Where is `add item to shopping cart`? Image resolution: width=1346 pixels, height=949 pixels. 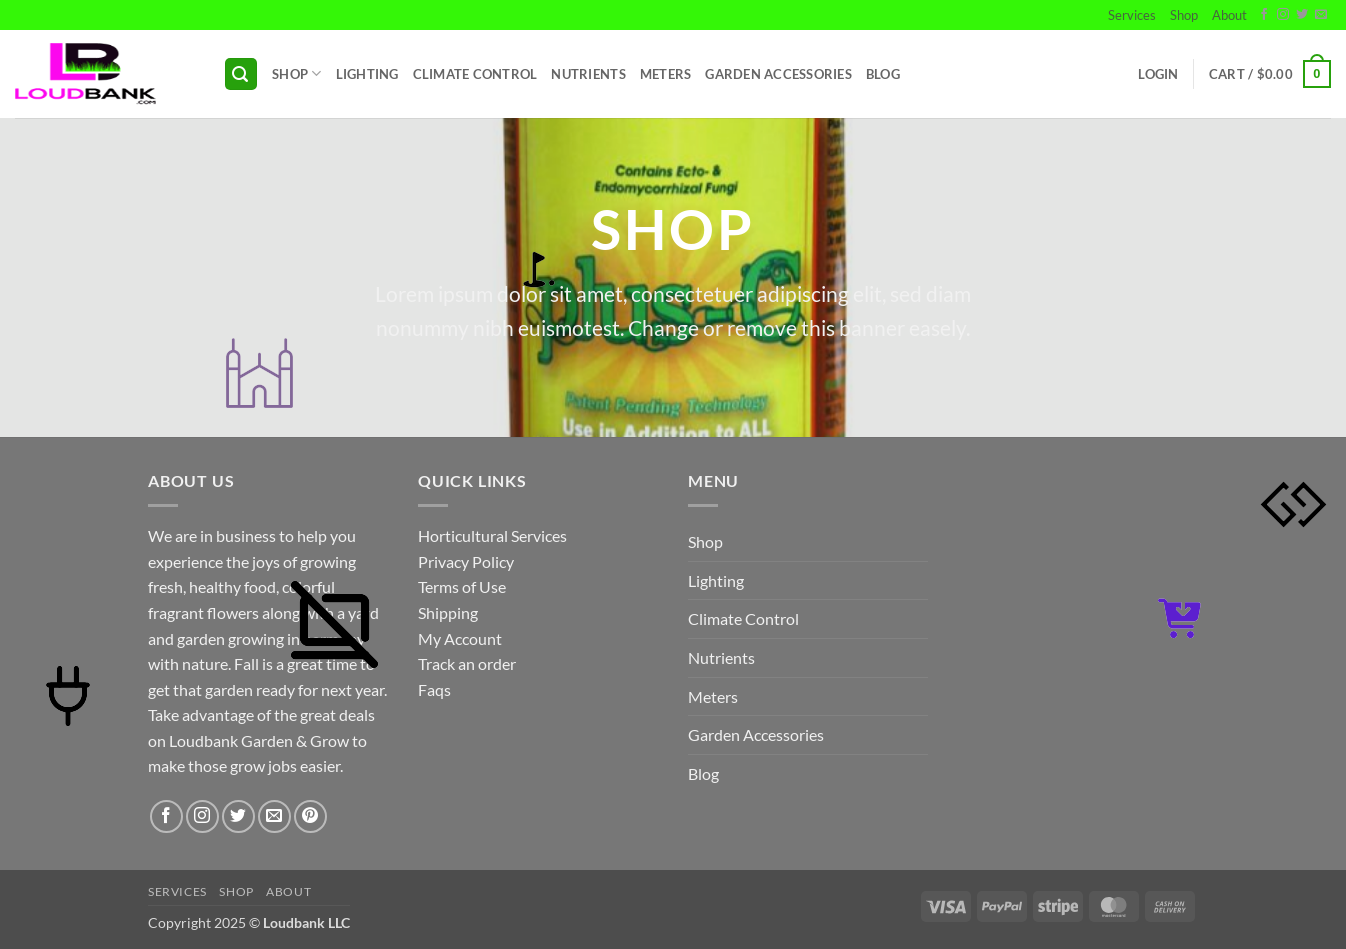 add item to shopping cart is located at coordinates (1182, 619).